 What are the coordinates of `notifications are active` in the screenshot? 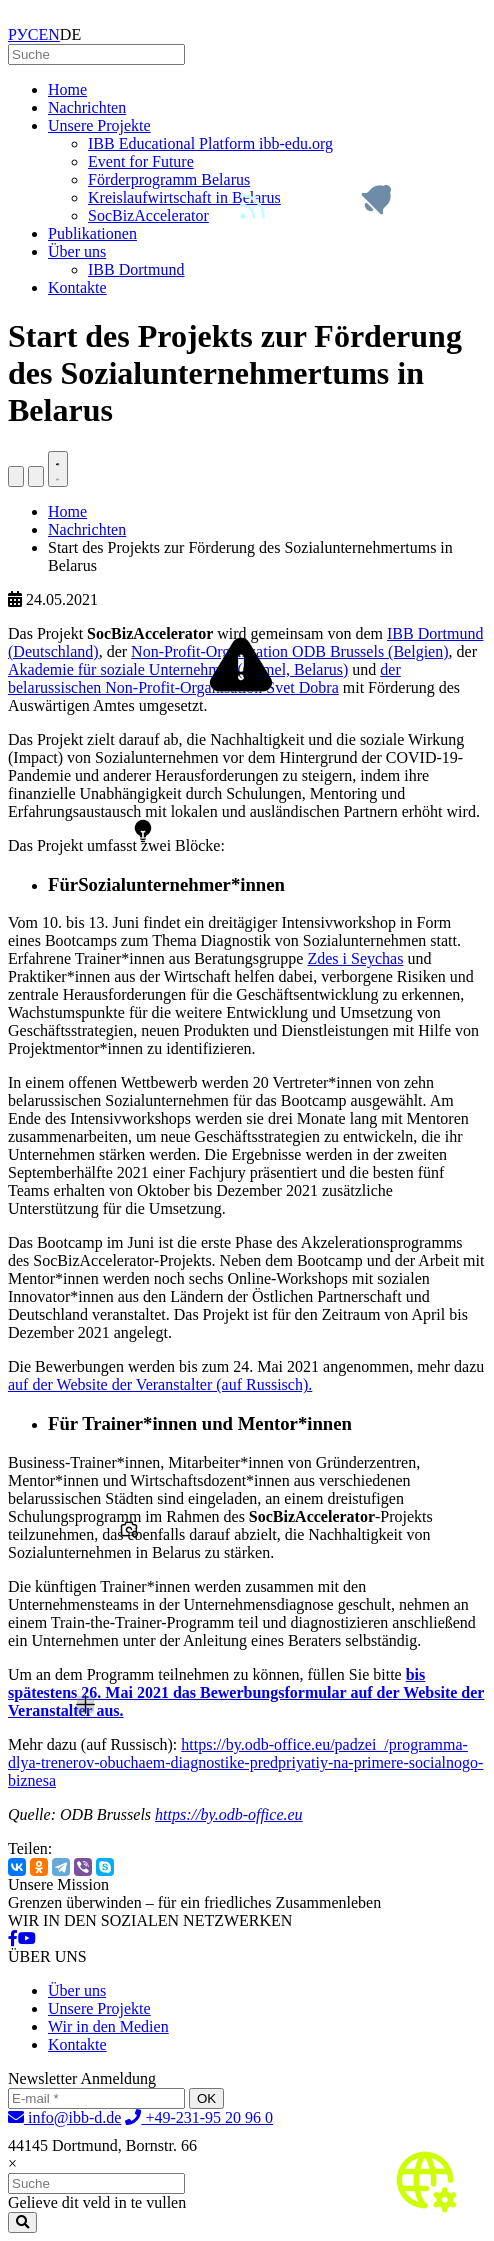 It's located at (376, 199).